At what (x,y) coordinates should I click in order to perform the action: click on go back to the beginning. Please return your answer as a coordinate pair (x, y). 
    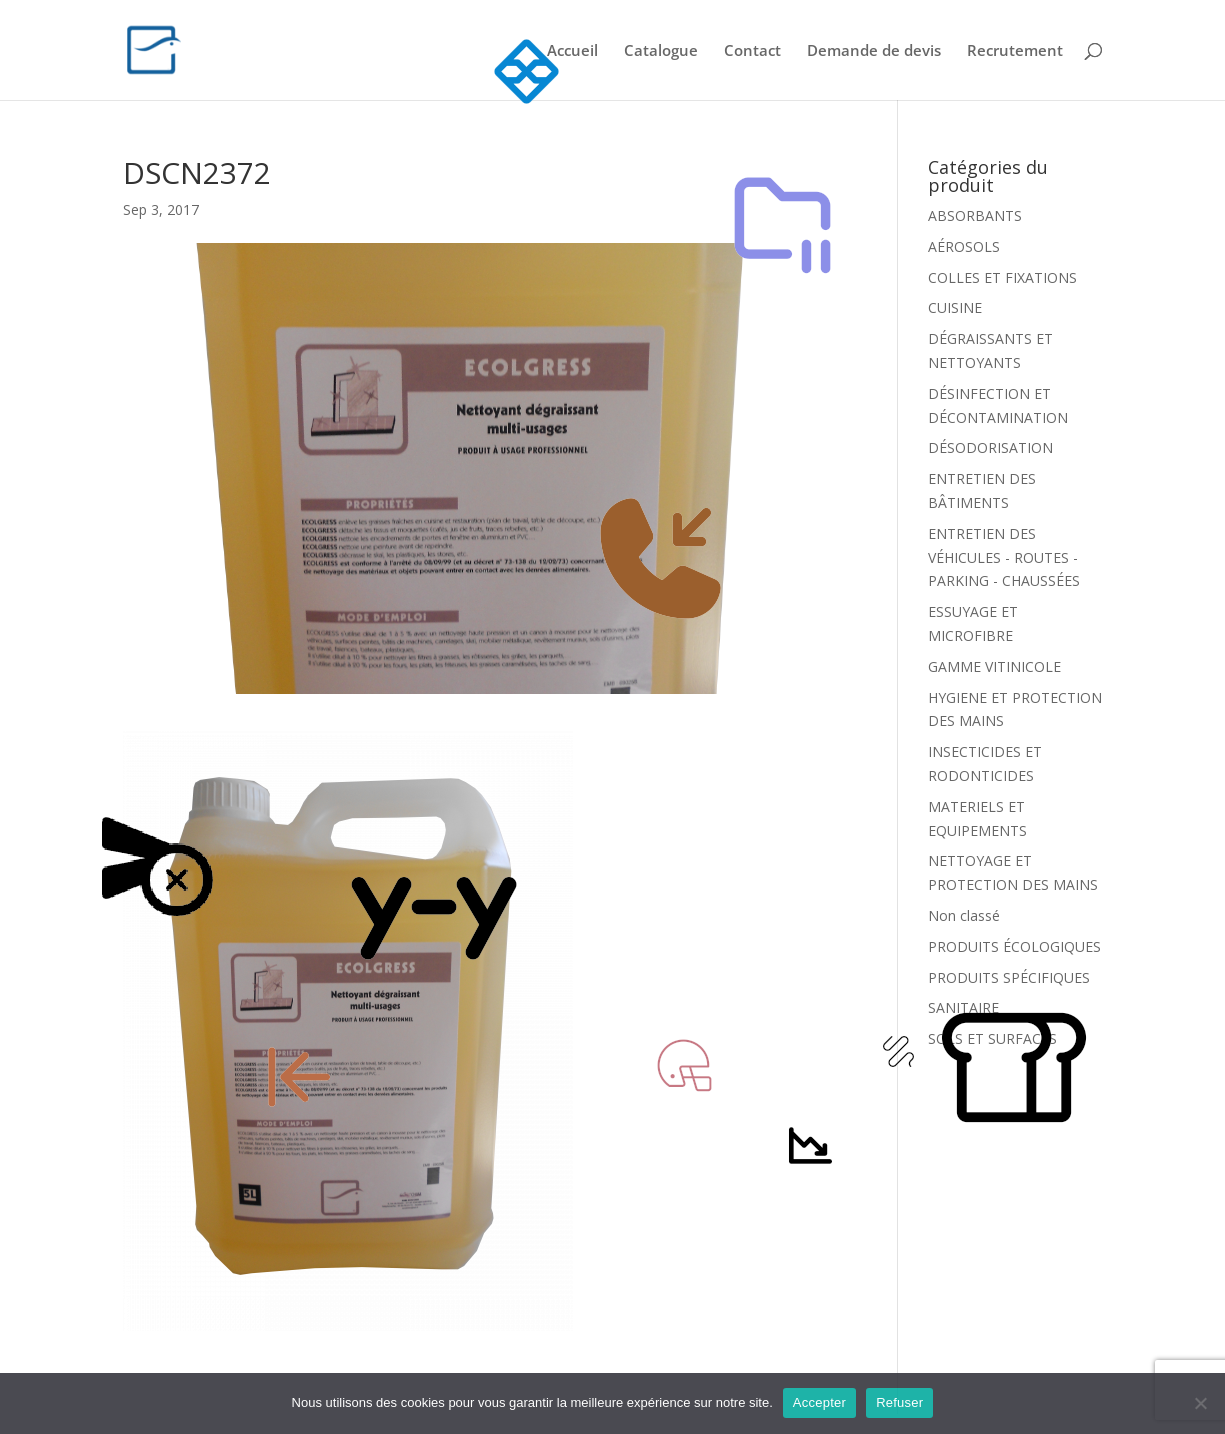
    Looking at the image, I should click on (298, 1077).